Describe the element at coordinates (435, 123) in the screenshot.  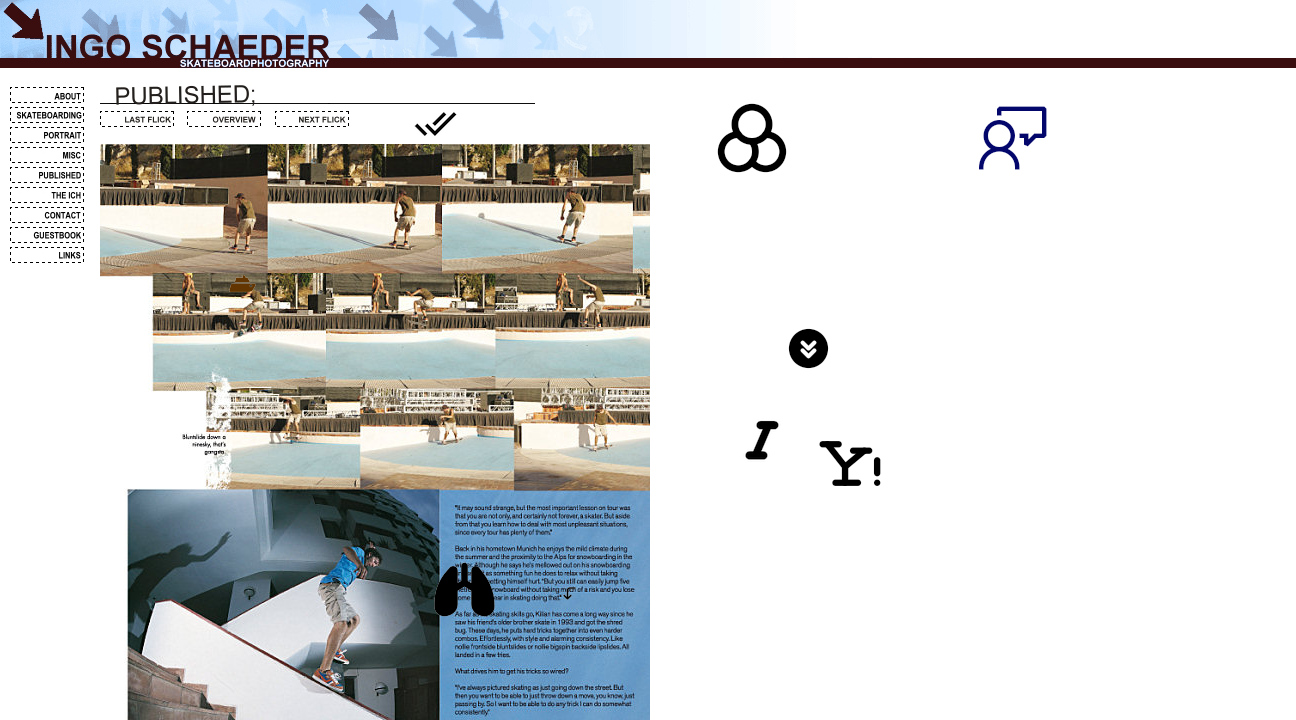
I see `all items marked as complete` at that location.